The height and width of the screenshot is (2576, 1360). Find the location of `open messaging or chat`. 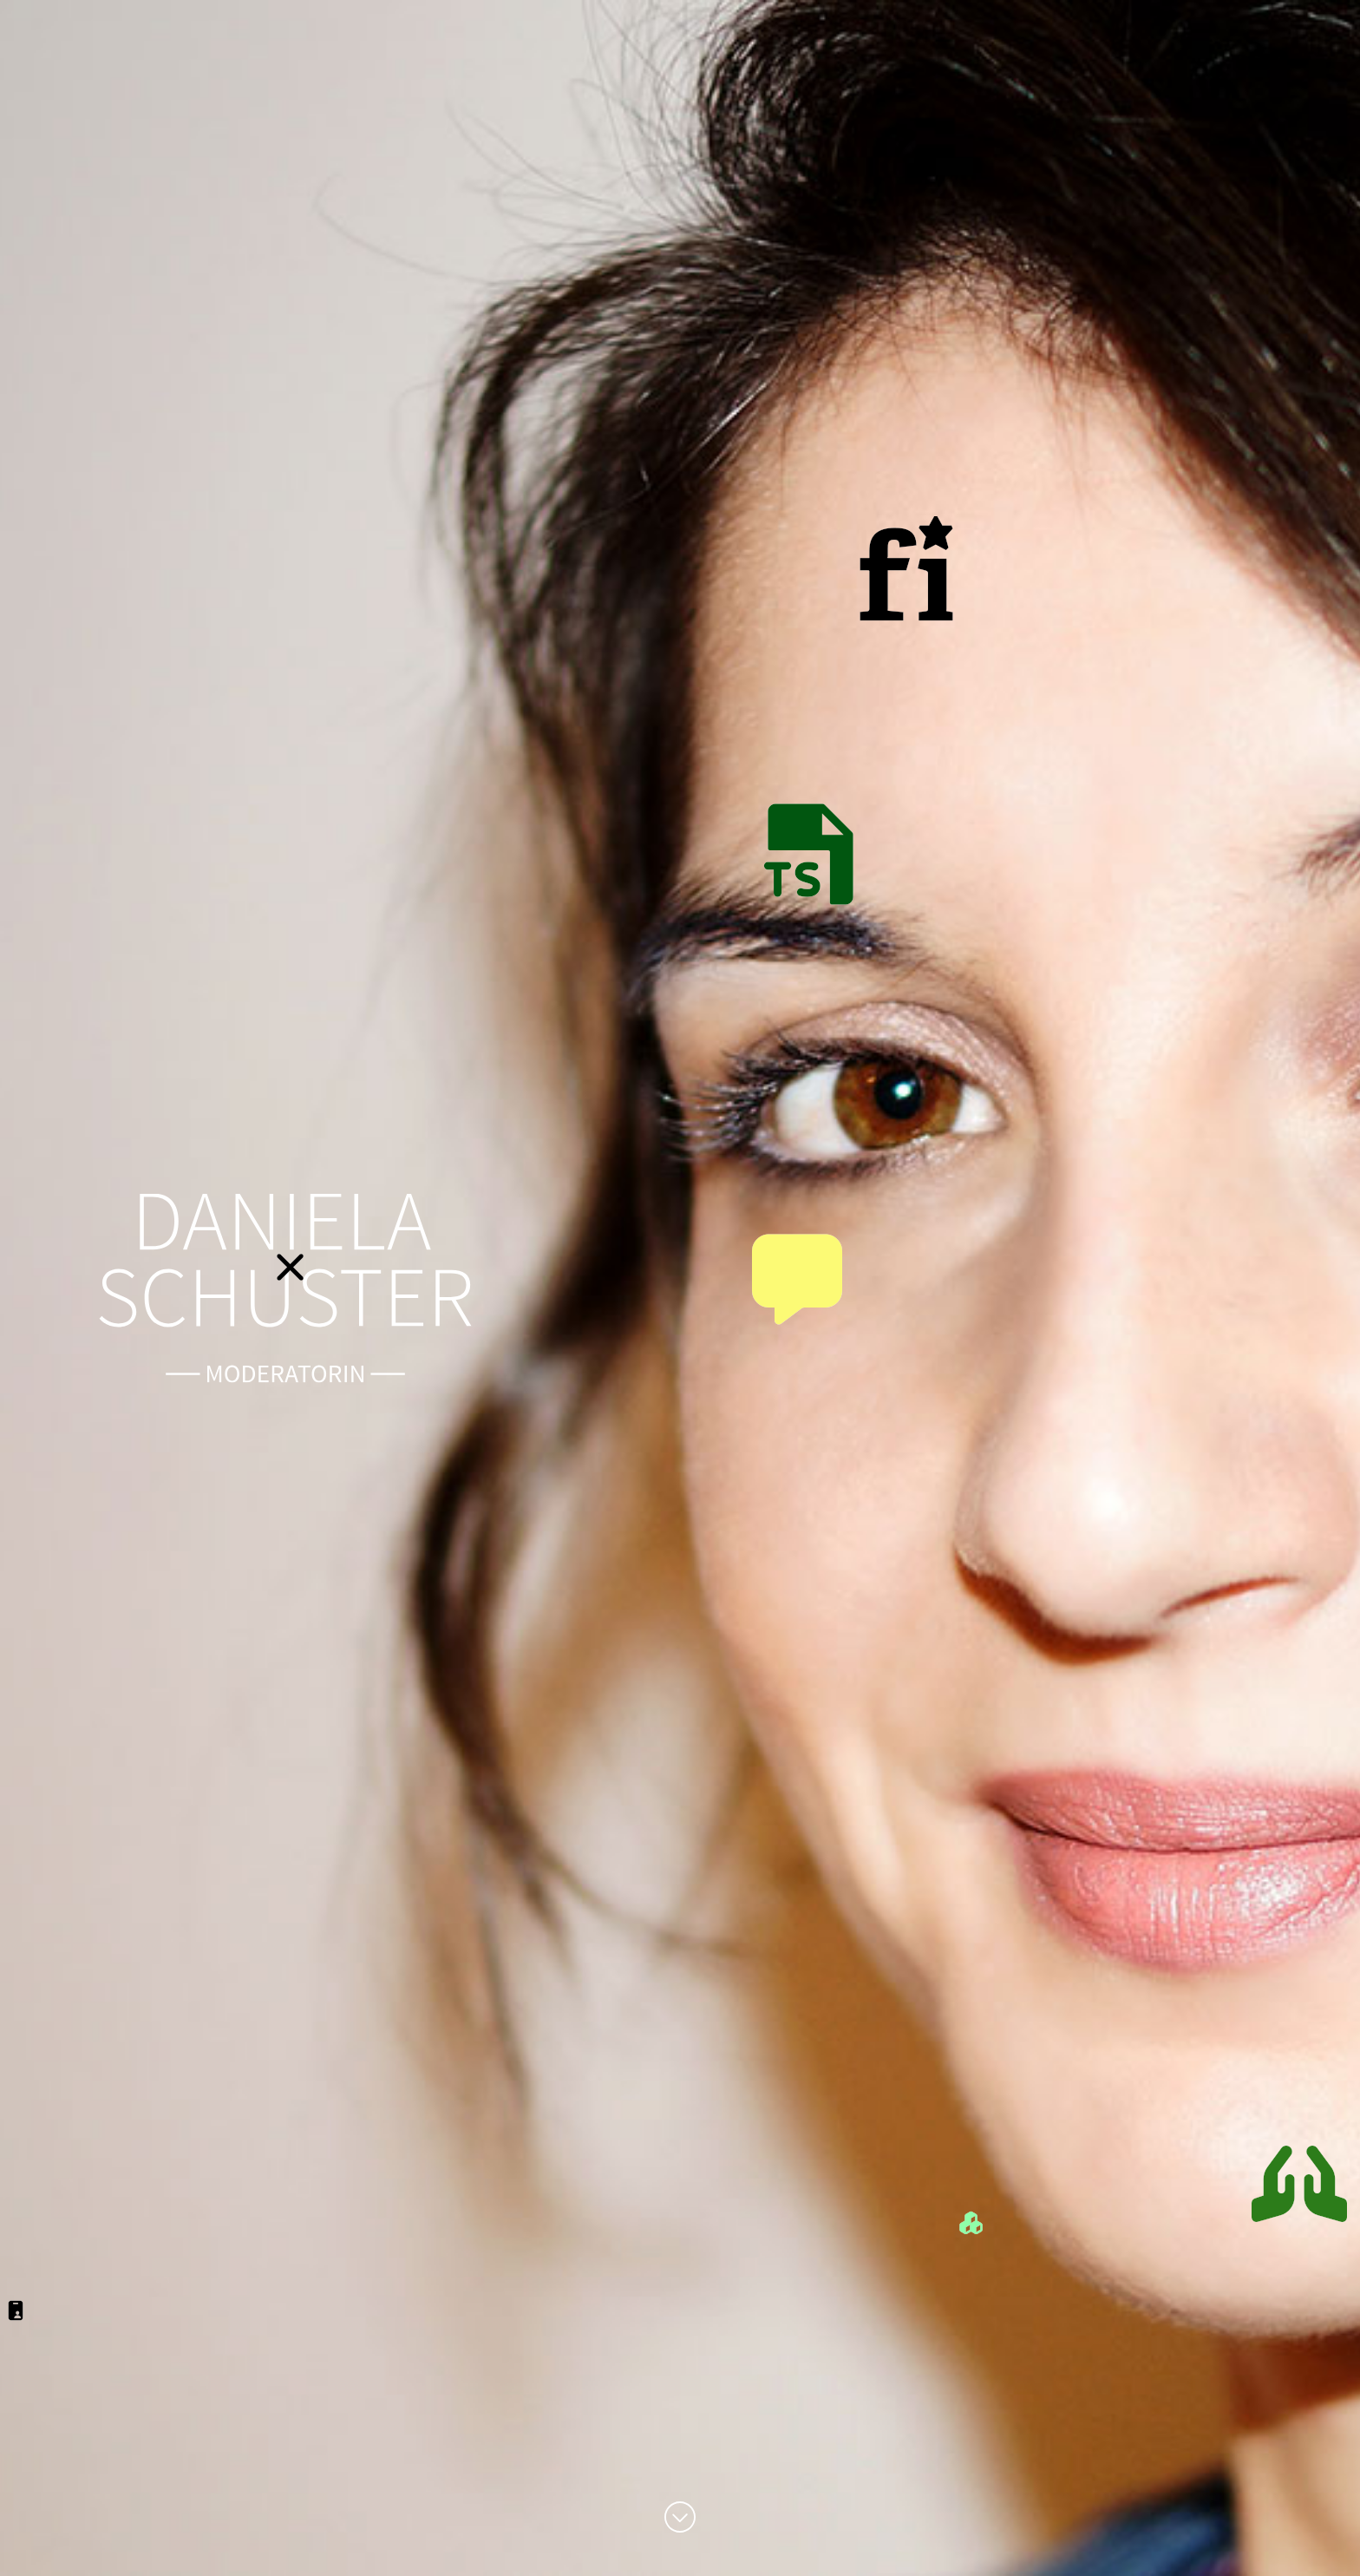

open messaging or chat is located at coordinates (797, 1274).